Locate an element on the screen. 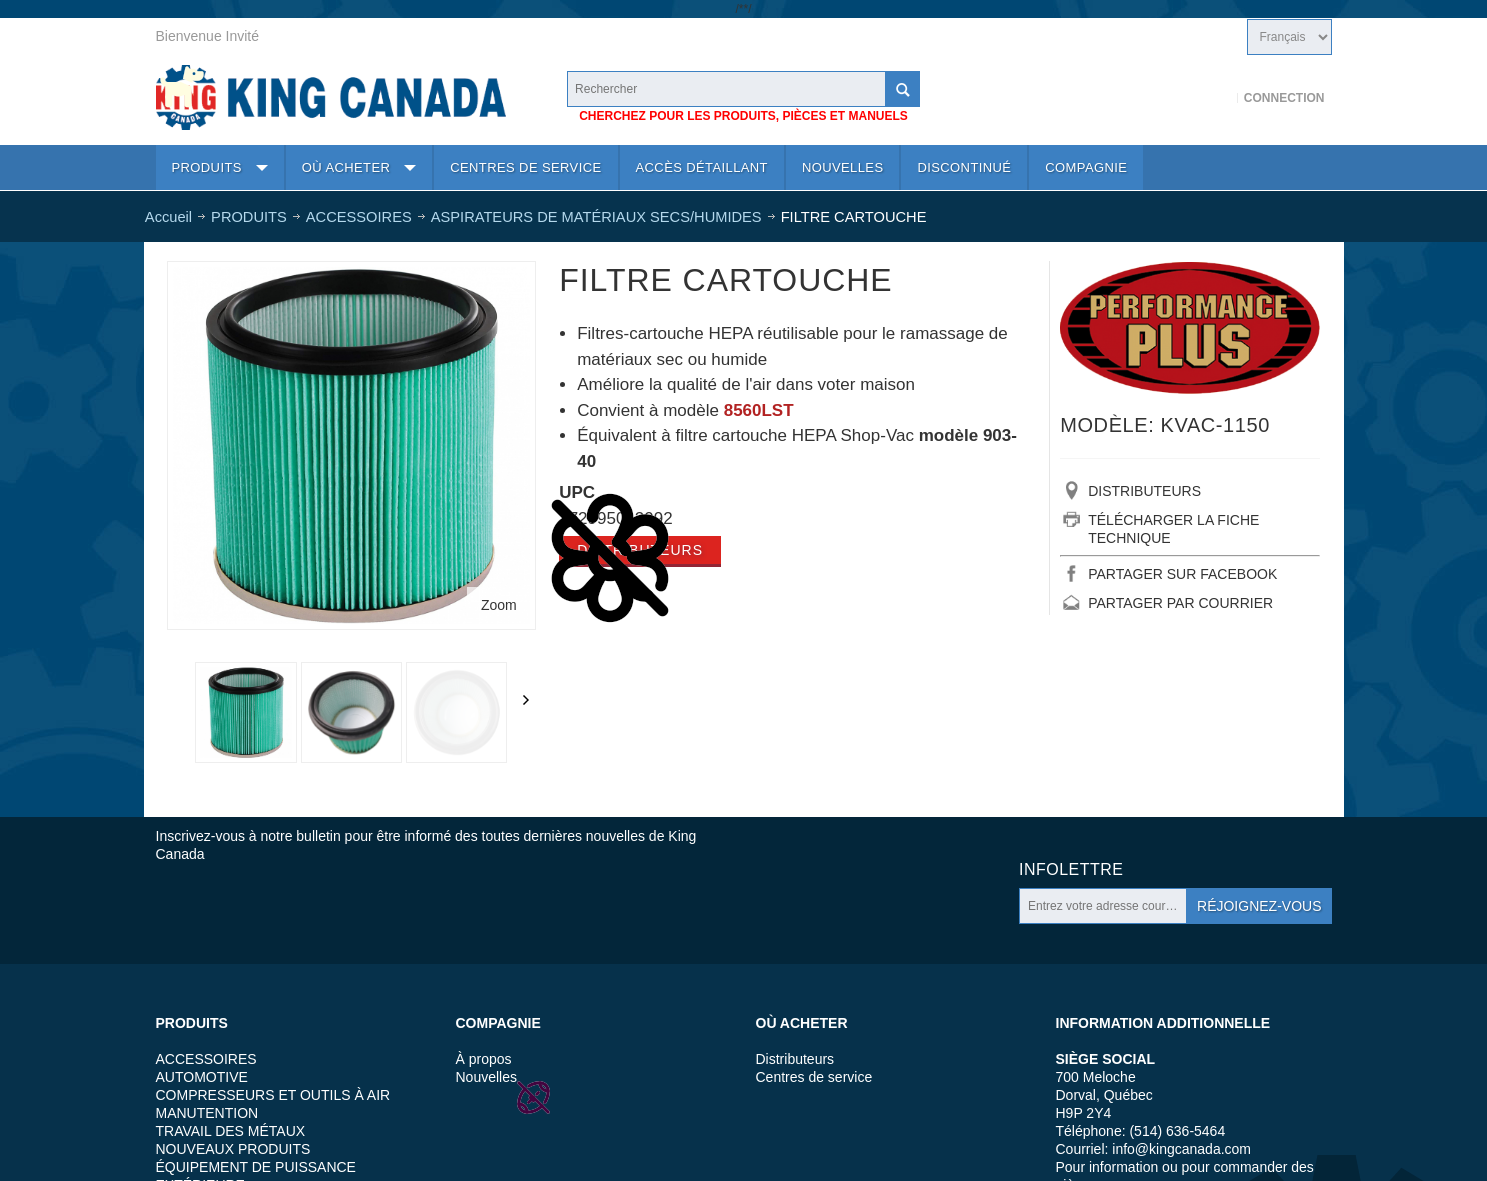 The image size is (1487, 1181). view pet-related services or features is located at coordinates (182, 88).